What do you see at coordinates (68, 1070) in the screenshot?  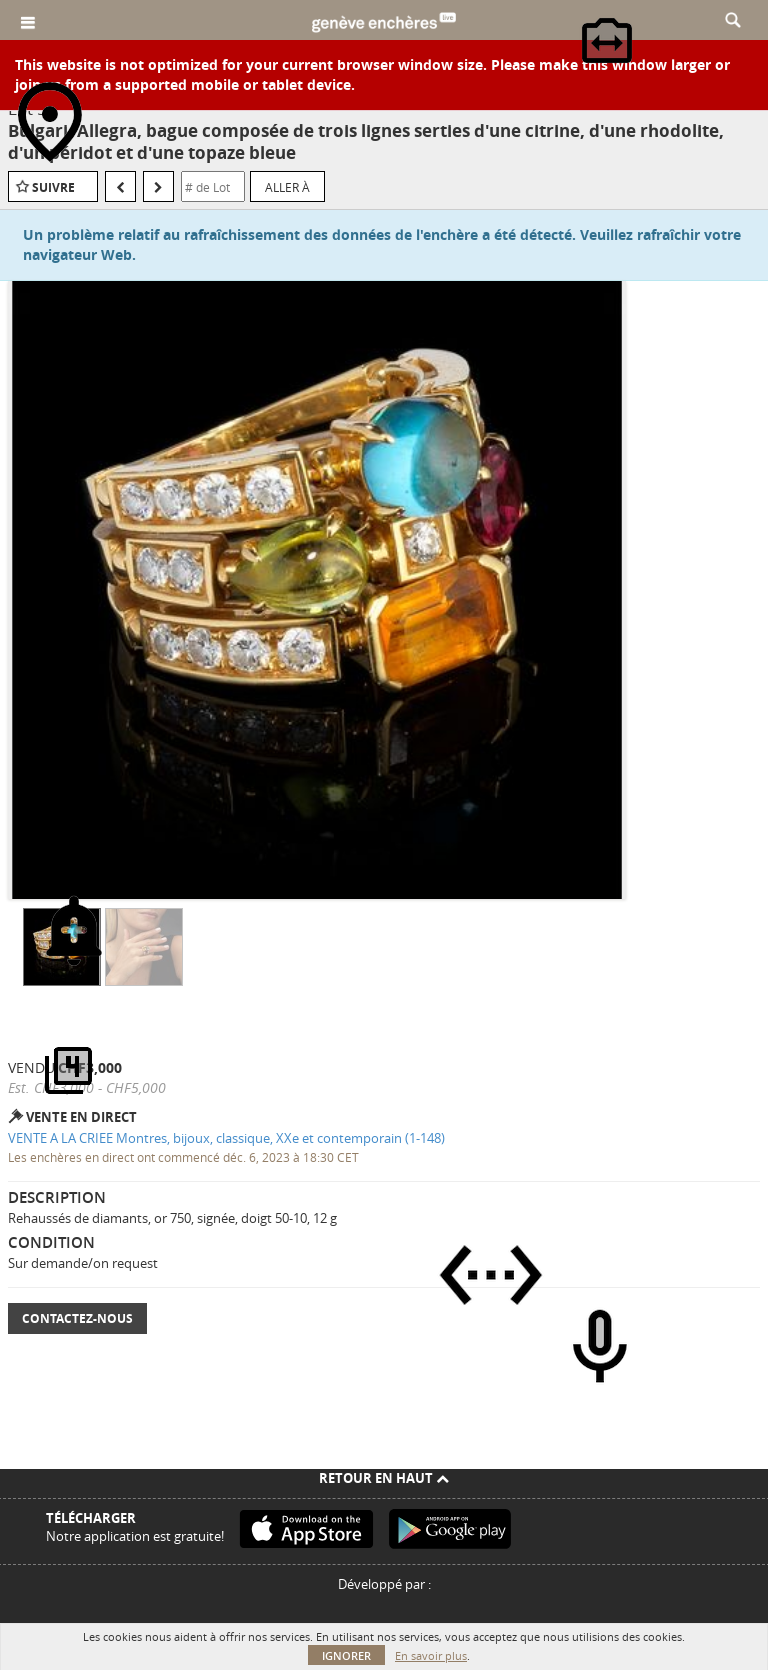 I see `select 4 images or items` at bounding box center [68, 1070].